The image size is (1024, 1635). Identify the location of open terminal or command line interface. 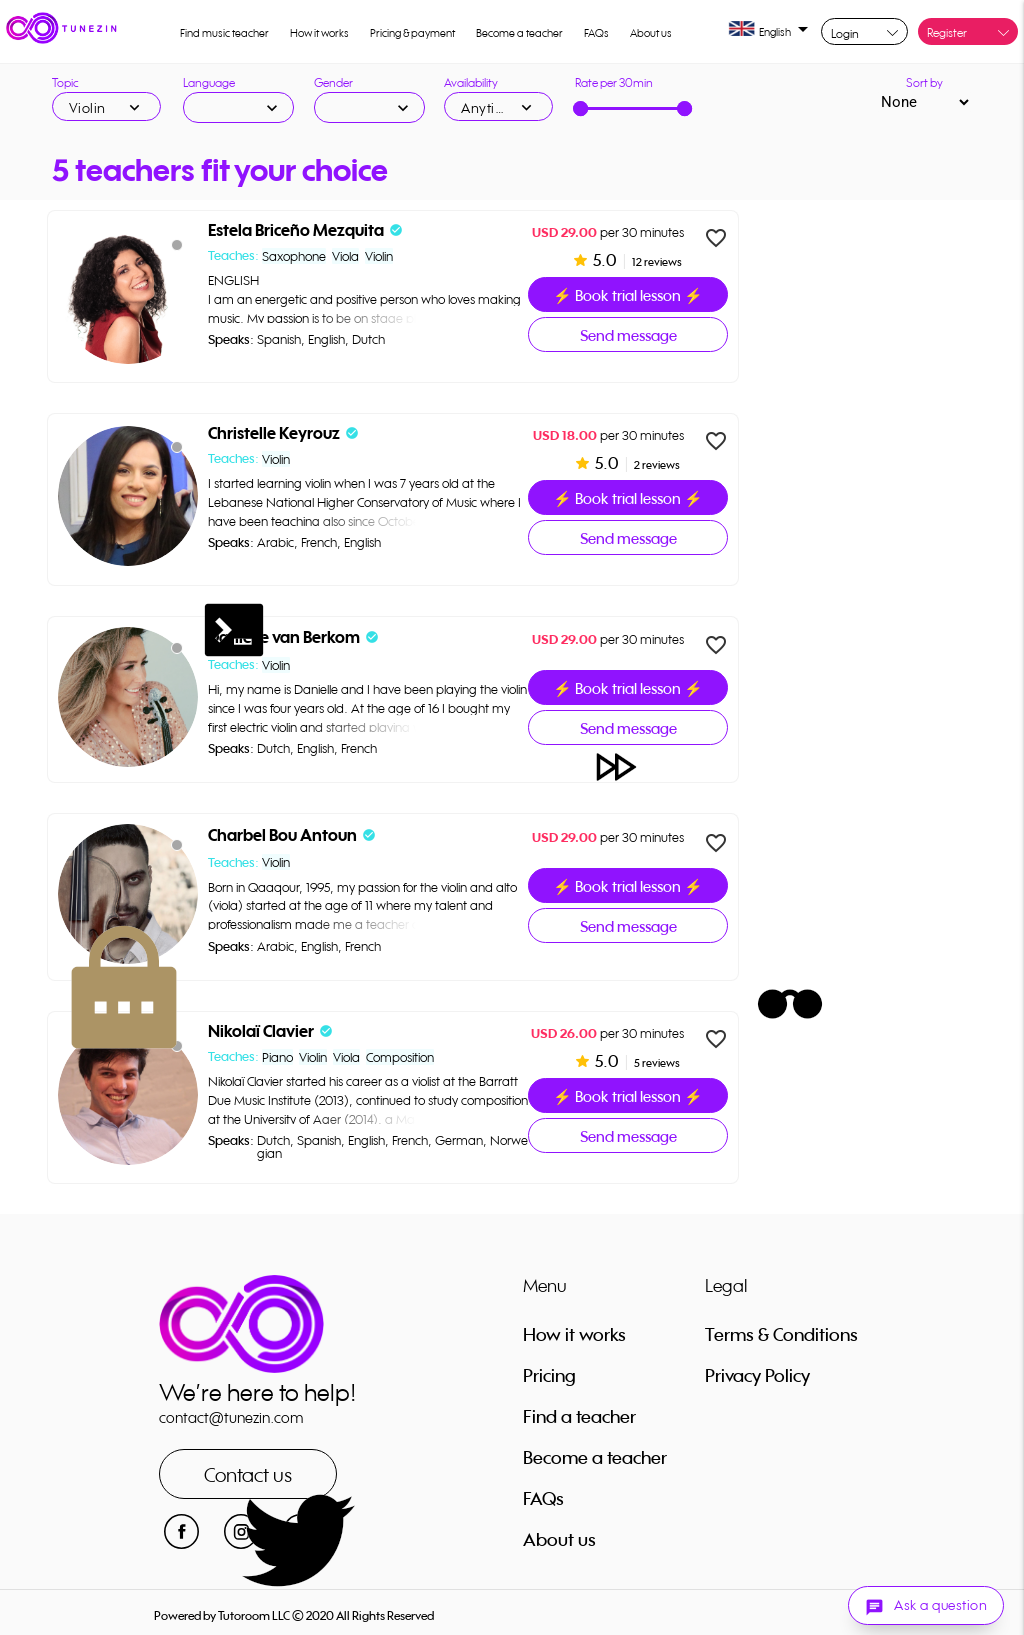
(234, 630).